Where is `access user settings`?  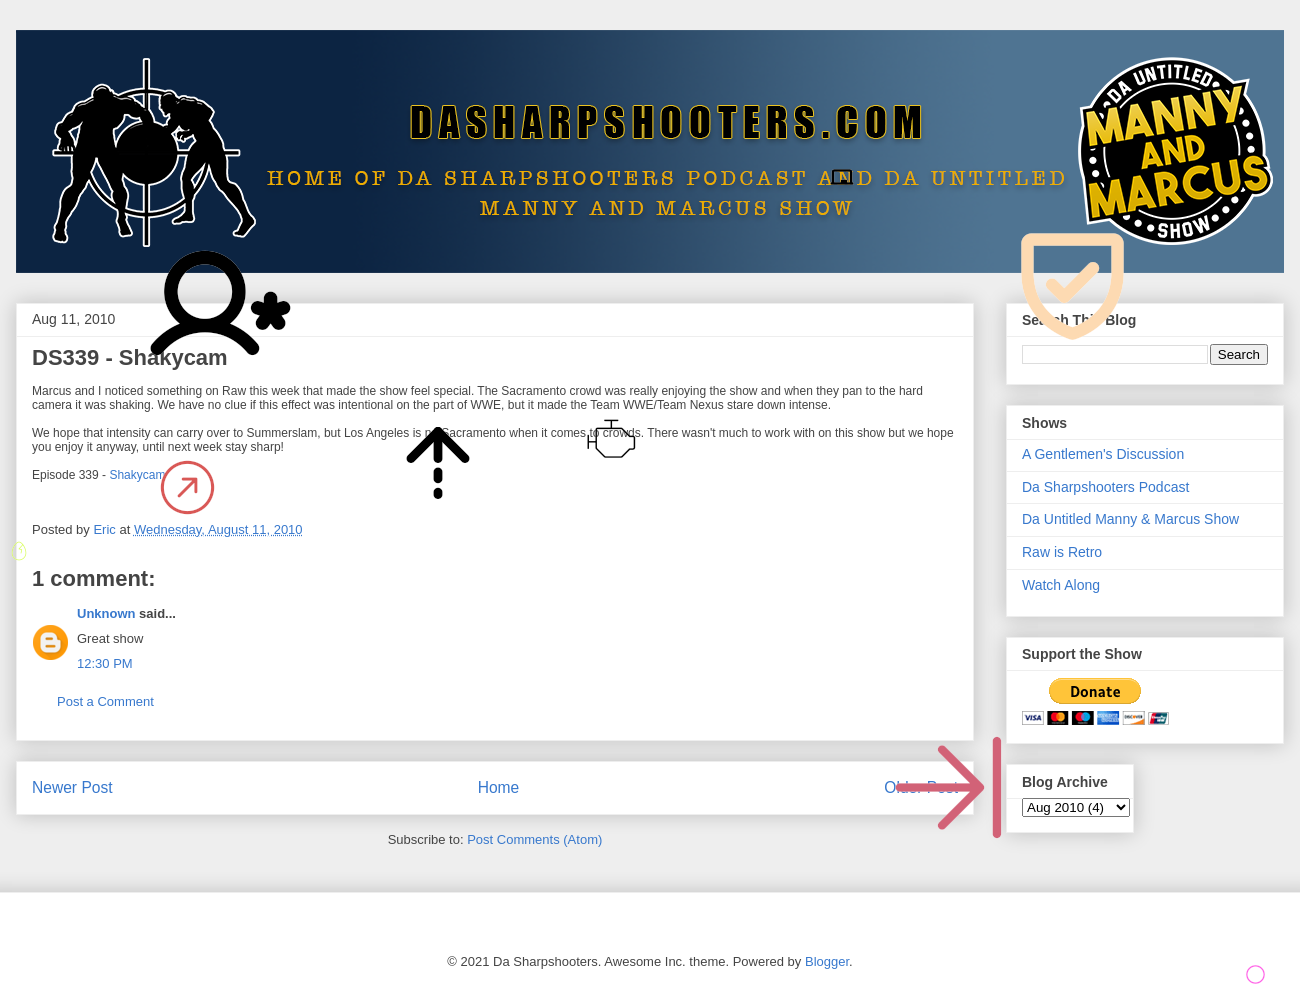
access user settings is located at coordinates (218, 307).